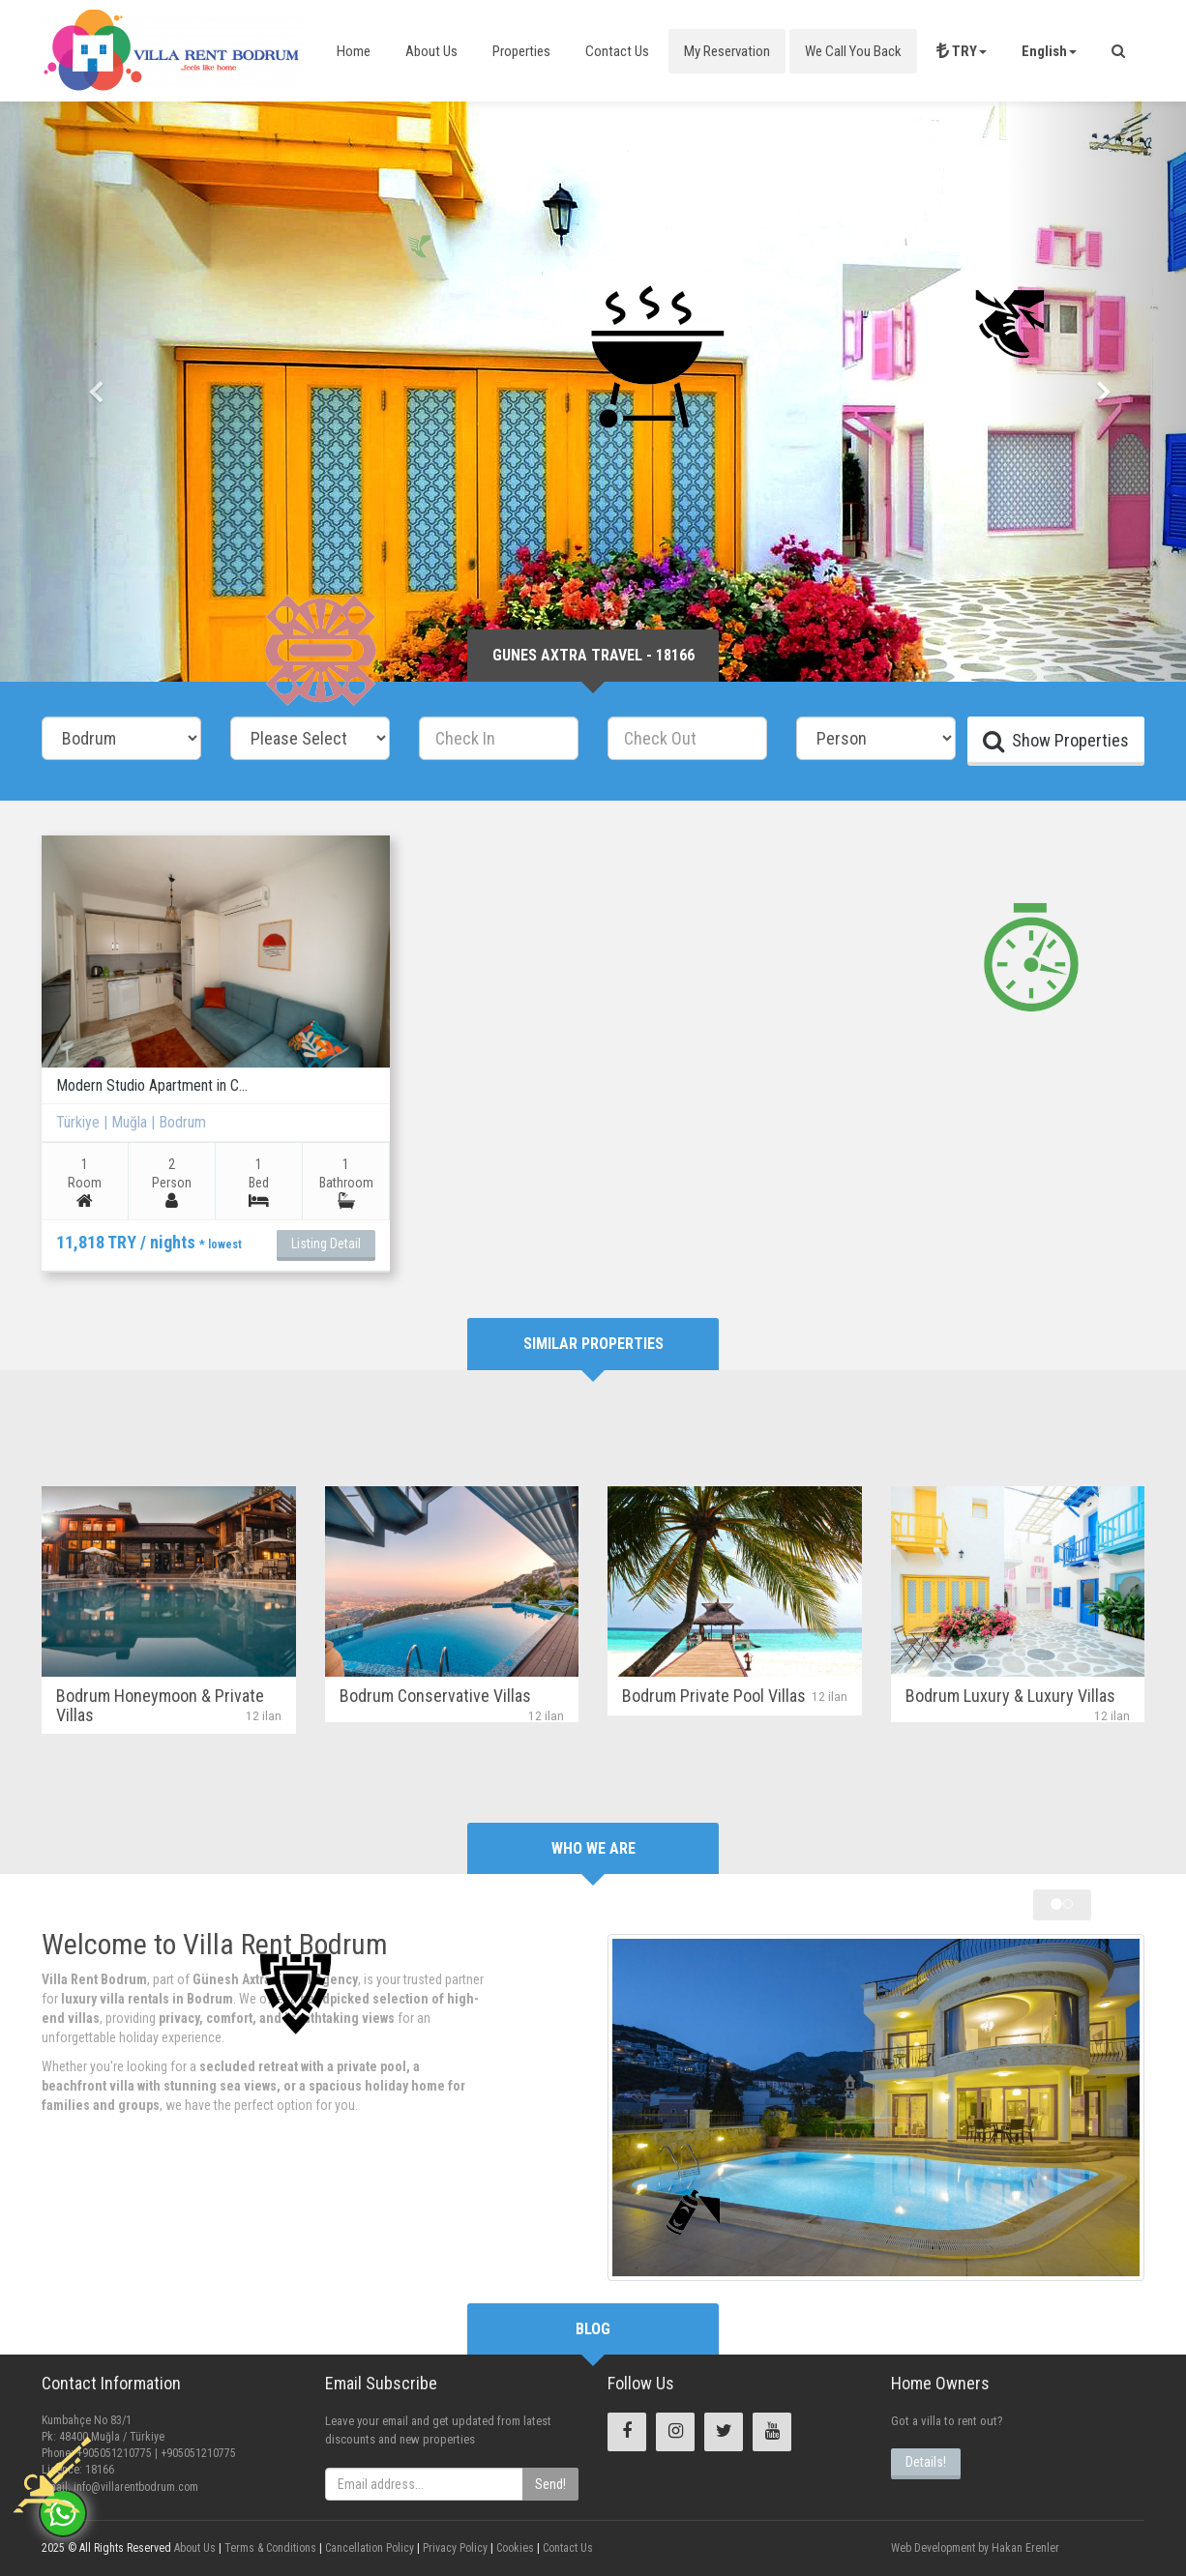 The width and height of the screenshot is (1186, 2576). What do you see at coordinates (320, 650) in the screenshot?
I see `decorative tribal or aztec-style game badge` at bounding box center [320, 650].